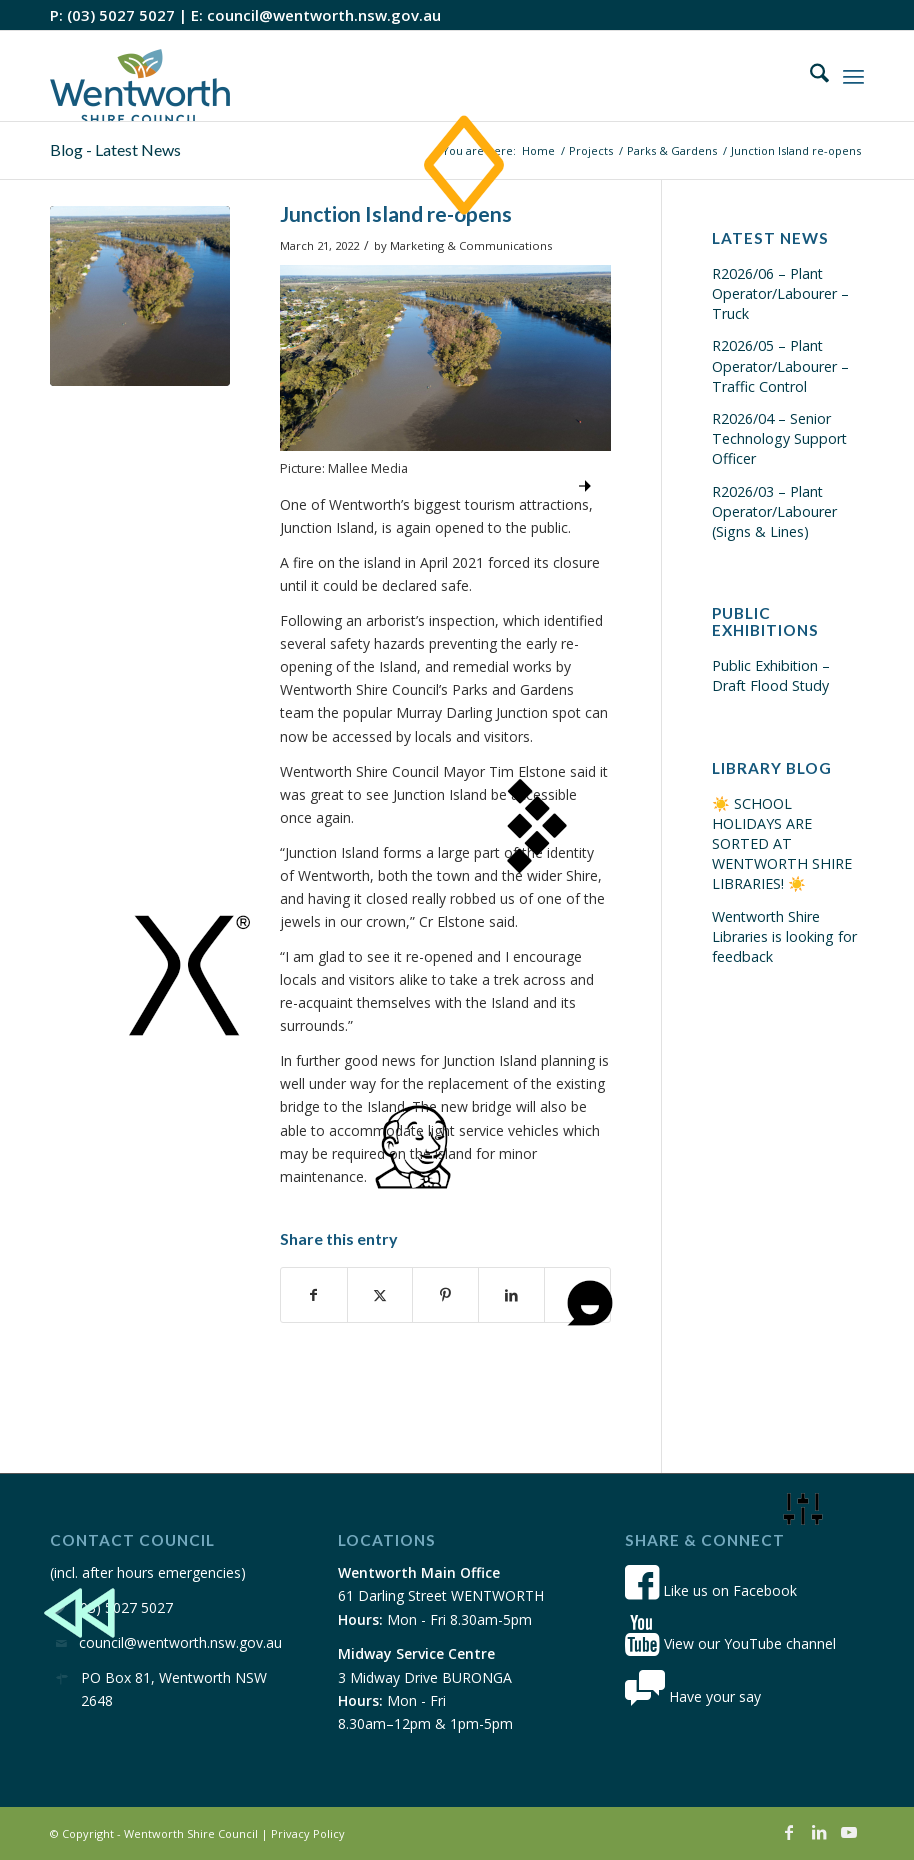 The width and height of the screenshot is (914, 1860). What do you see at coordinates (413, 1147) in the screenshot?
I see `Jenkins CI/CD automation server logo` at bounding box center [413, 1147].